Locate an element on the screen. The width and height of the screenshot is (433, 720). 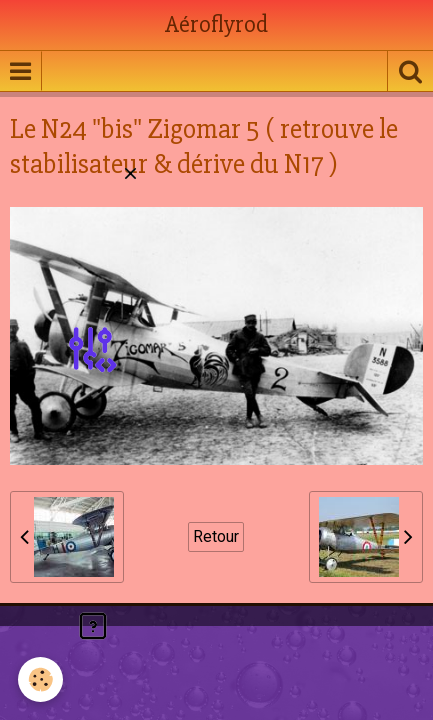
close the current window or dialog is located at coordinates (130, 173).